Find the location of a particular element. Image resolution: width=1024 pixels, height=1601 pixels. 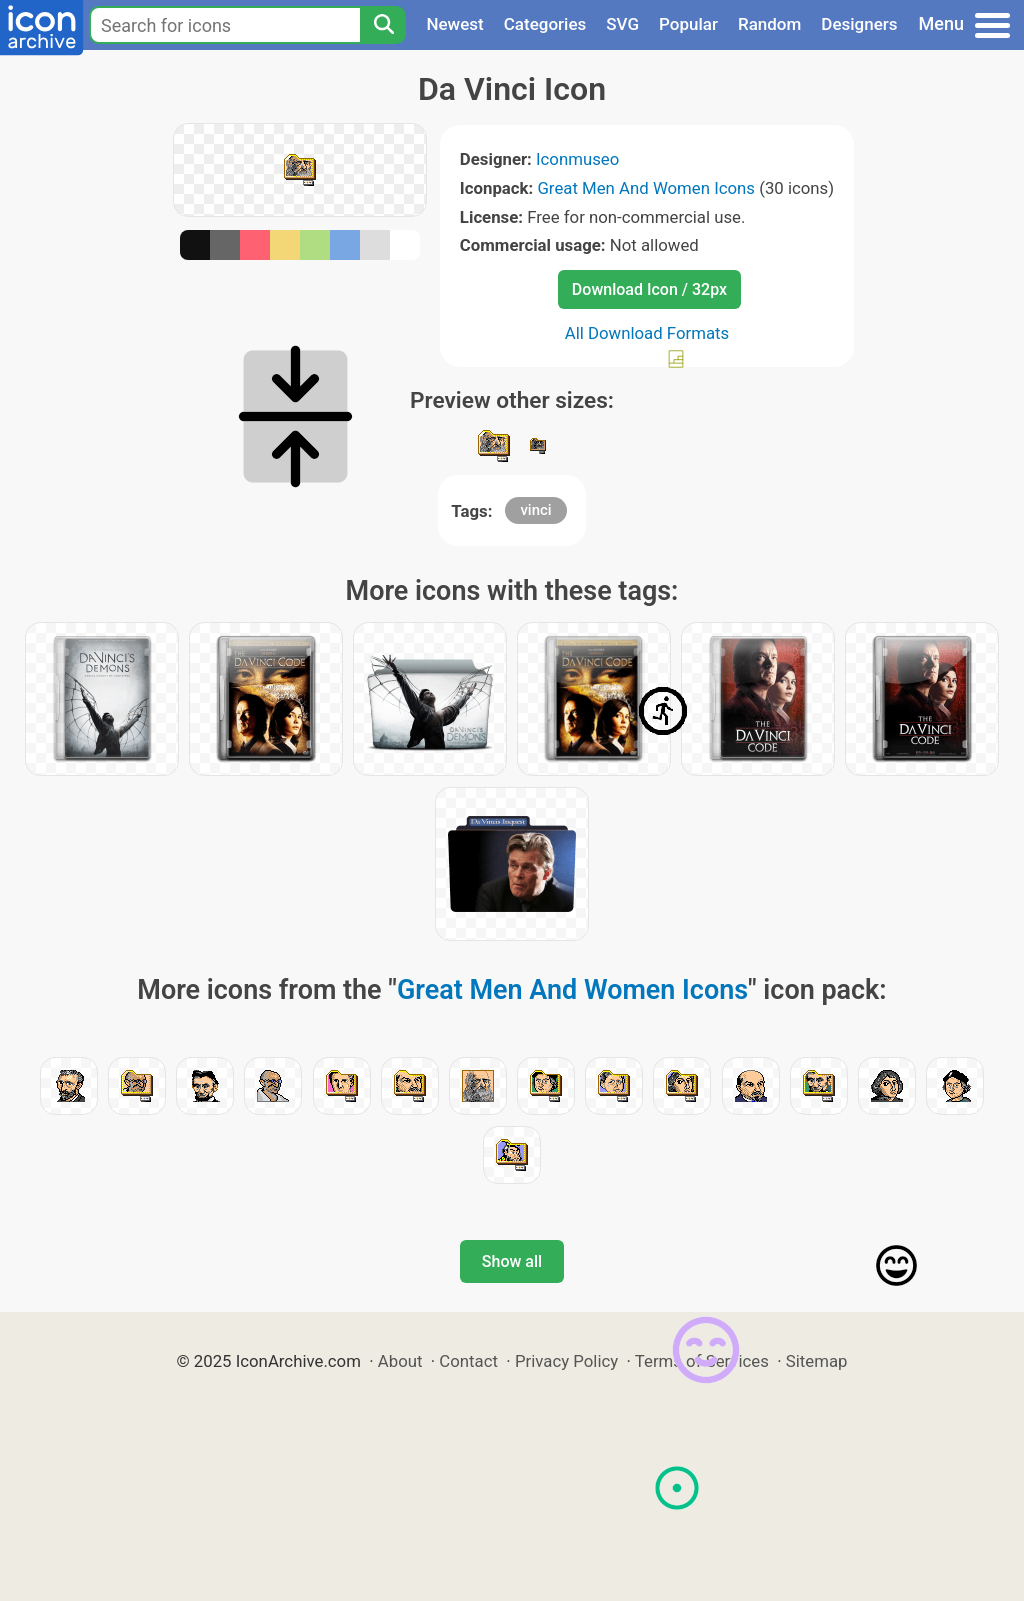

select or mark an item as active is located at coordinates (677, 1488).